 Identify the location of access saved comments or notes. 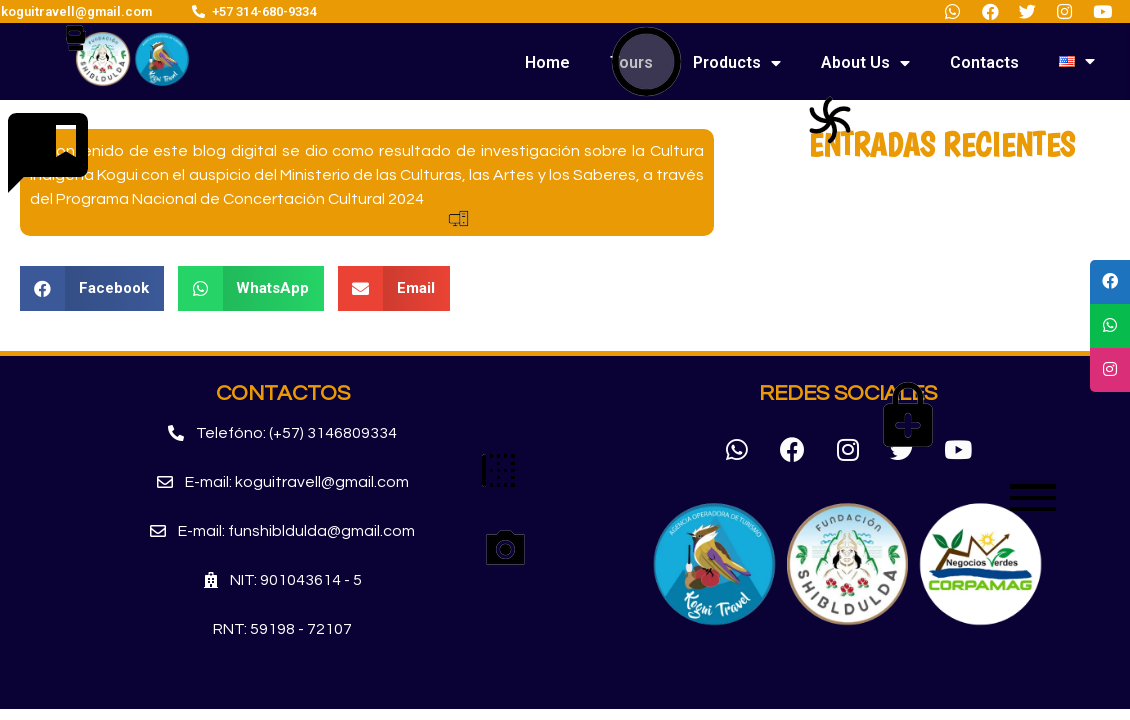
(48, 153).